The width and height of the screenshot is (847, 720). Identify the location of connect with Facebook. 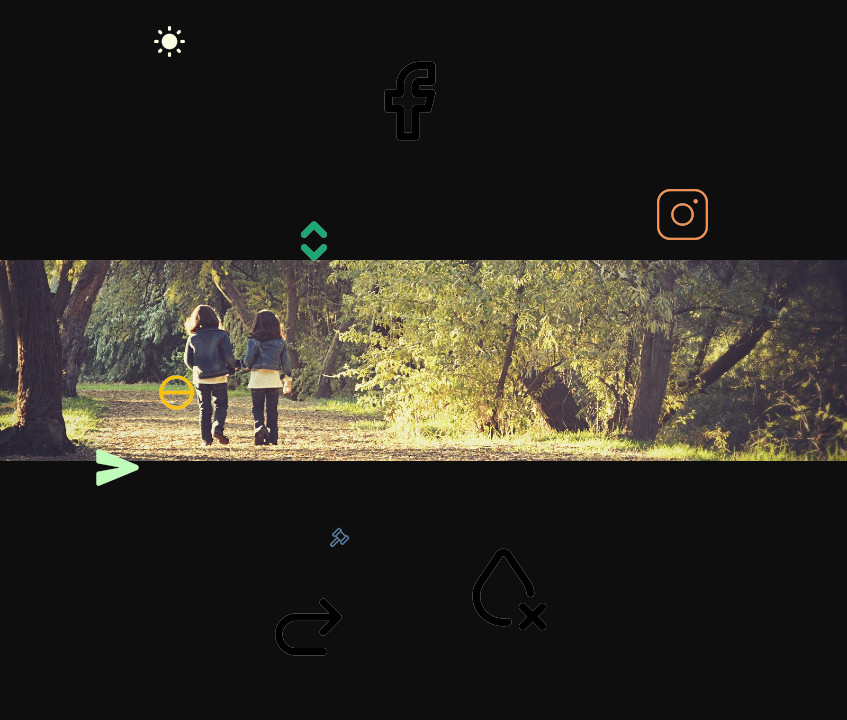
(408, 101).